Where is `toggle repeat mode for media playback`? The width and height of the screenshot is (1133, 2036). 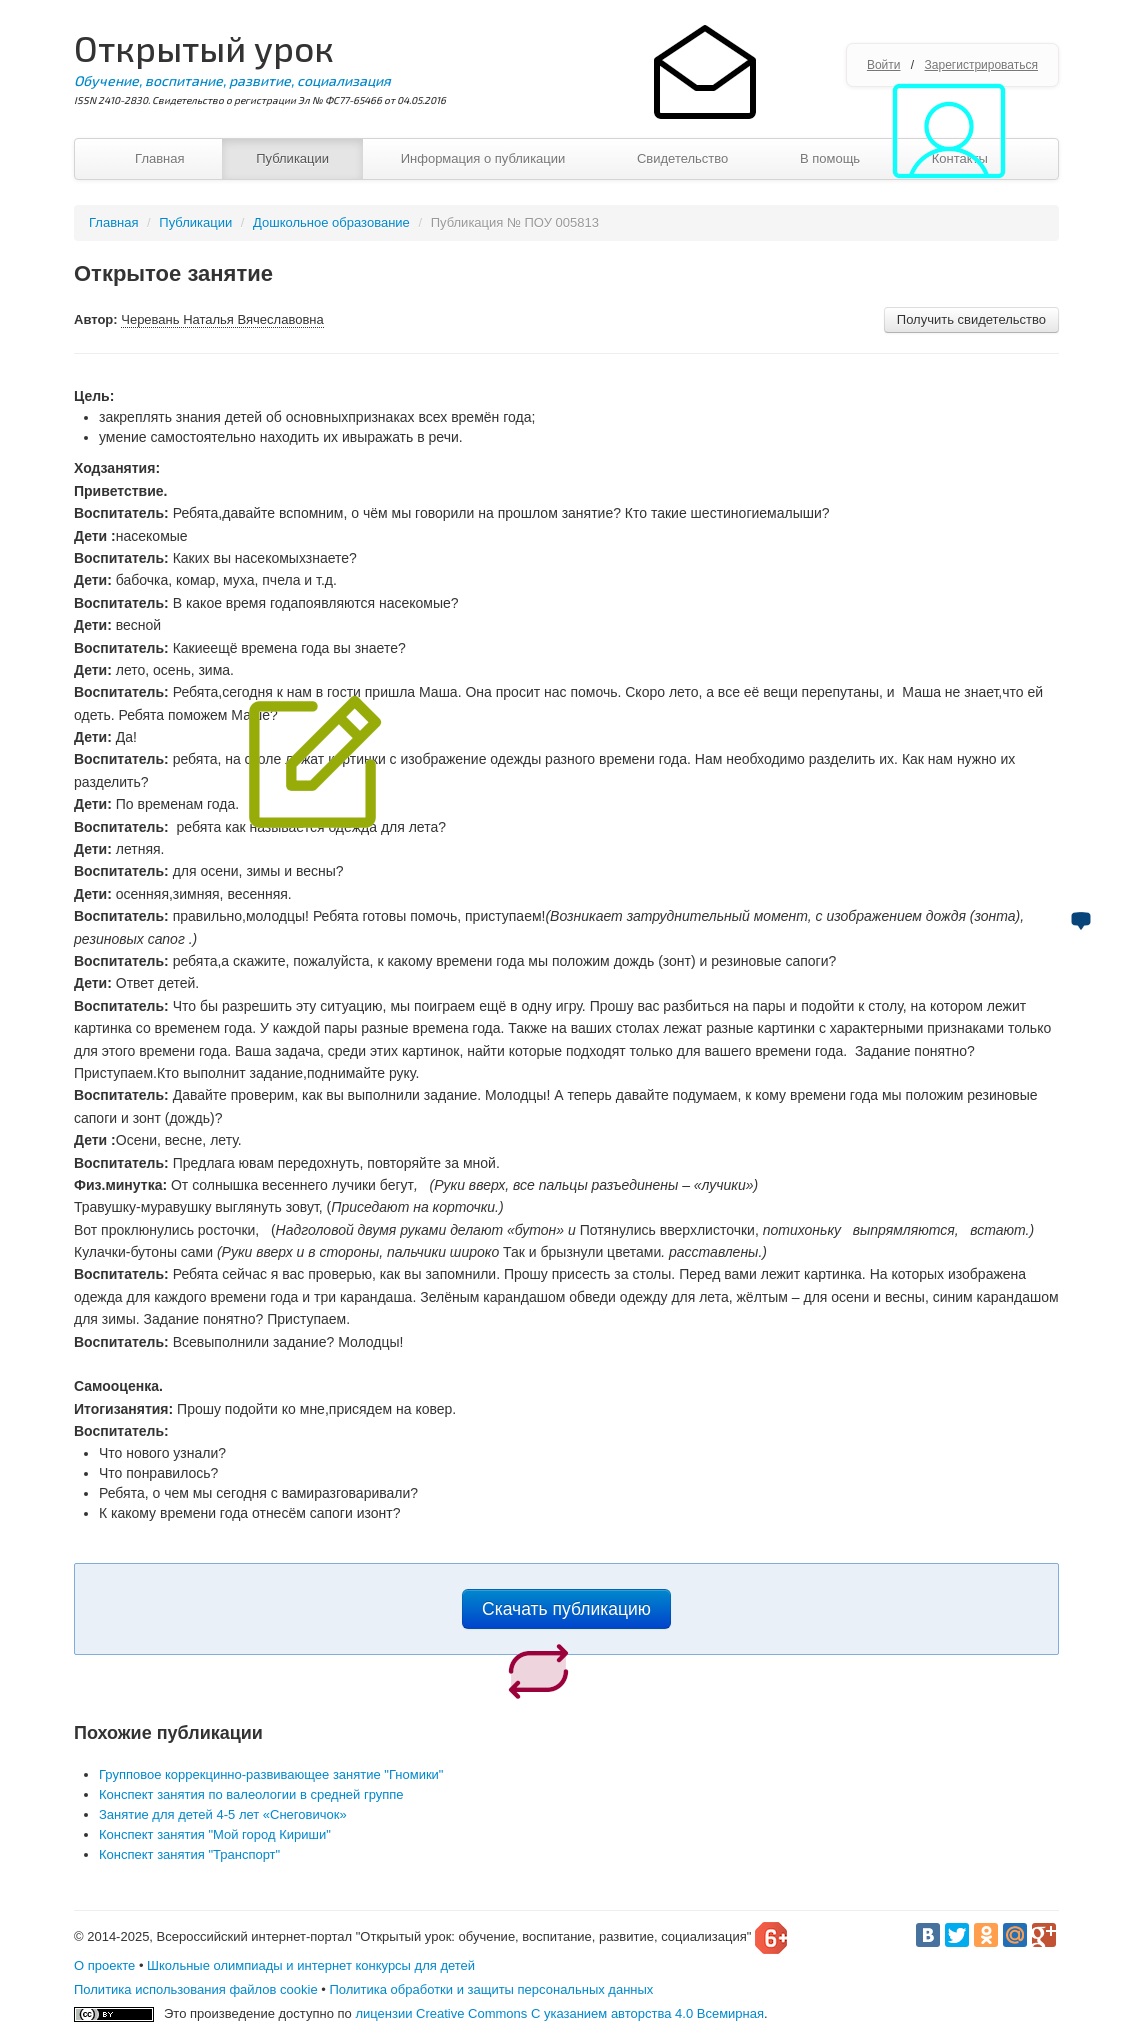
toggle repeat mode for media playback is located at coordinates (538, 1671).